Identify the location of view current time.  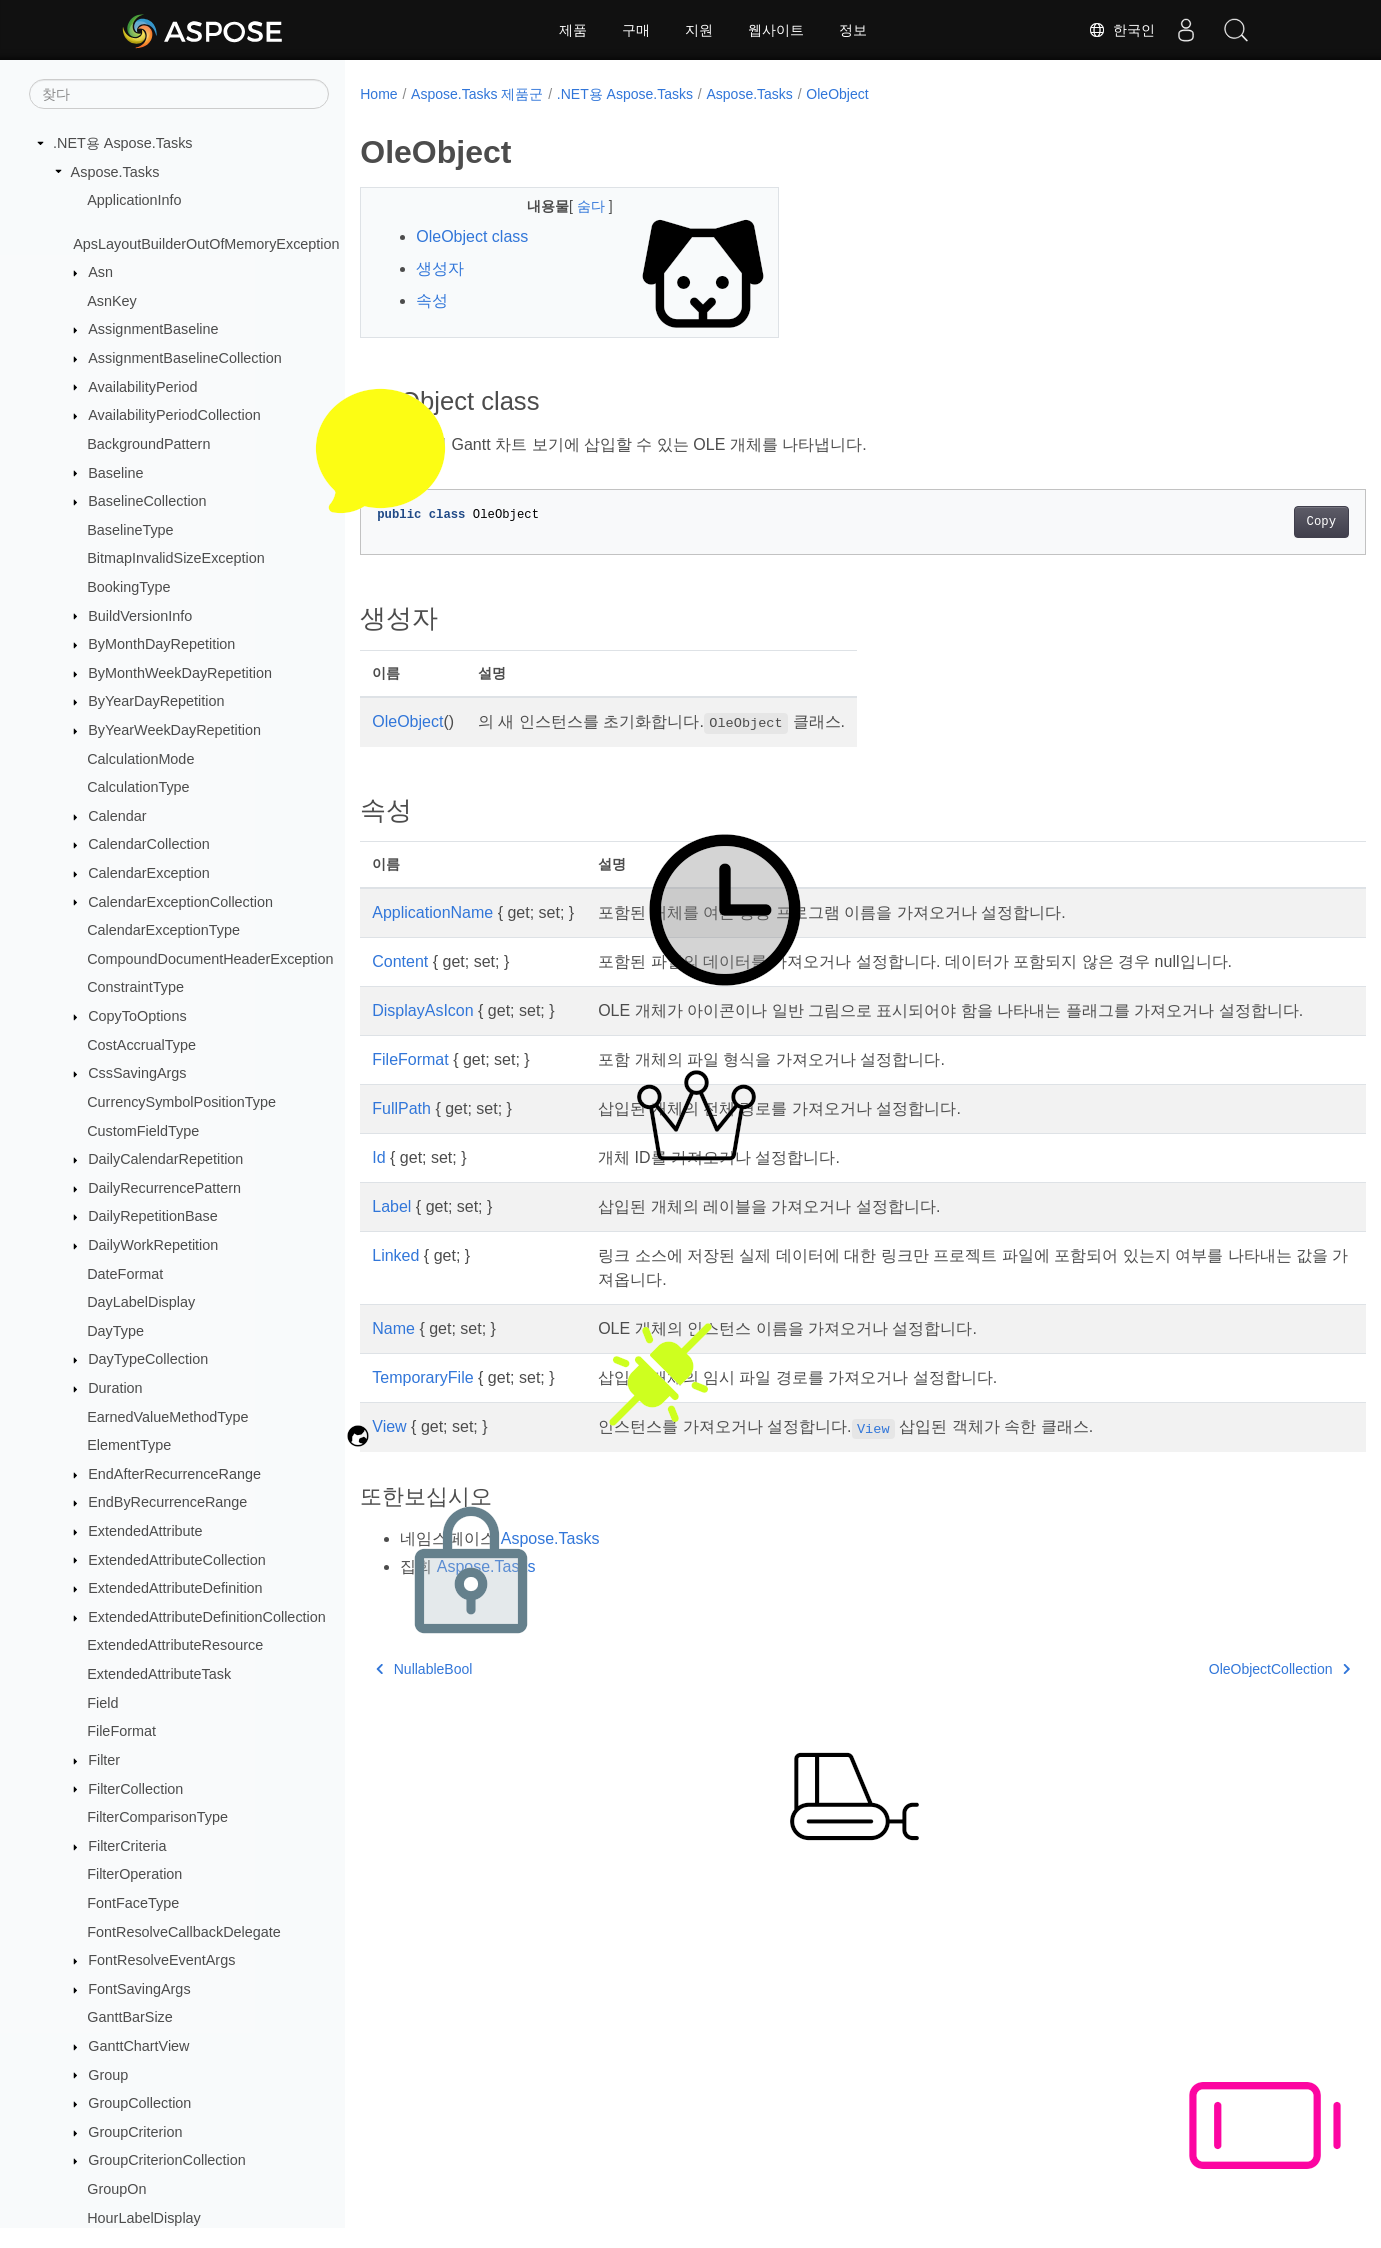
(725, 910).